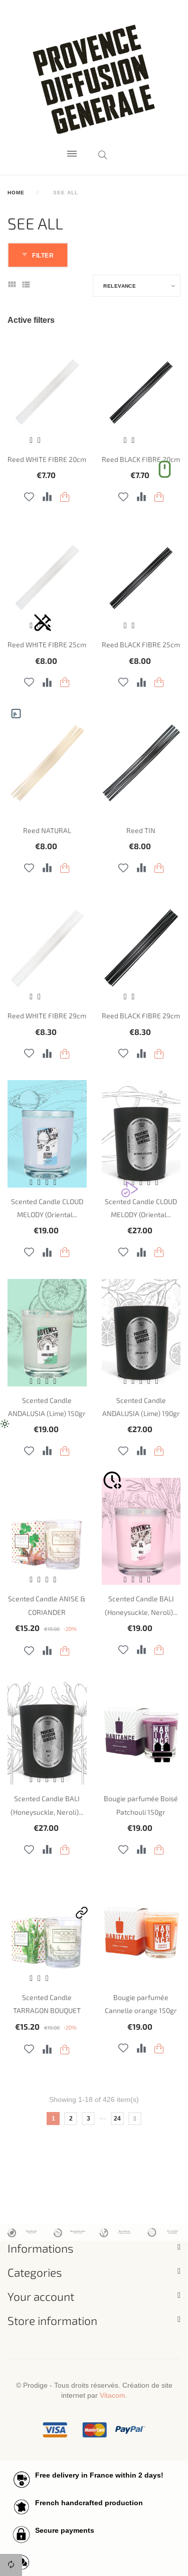  Describe the element at coordinates (130, 1189) in the screenshot. I see `run tests with code coverage enabled` at that location.